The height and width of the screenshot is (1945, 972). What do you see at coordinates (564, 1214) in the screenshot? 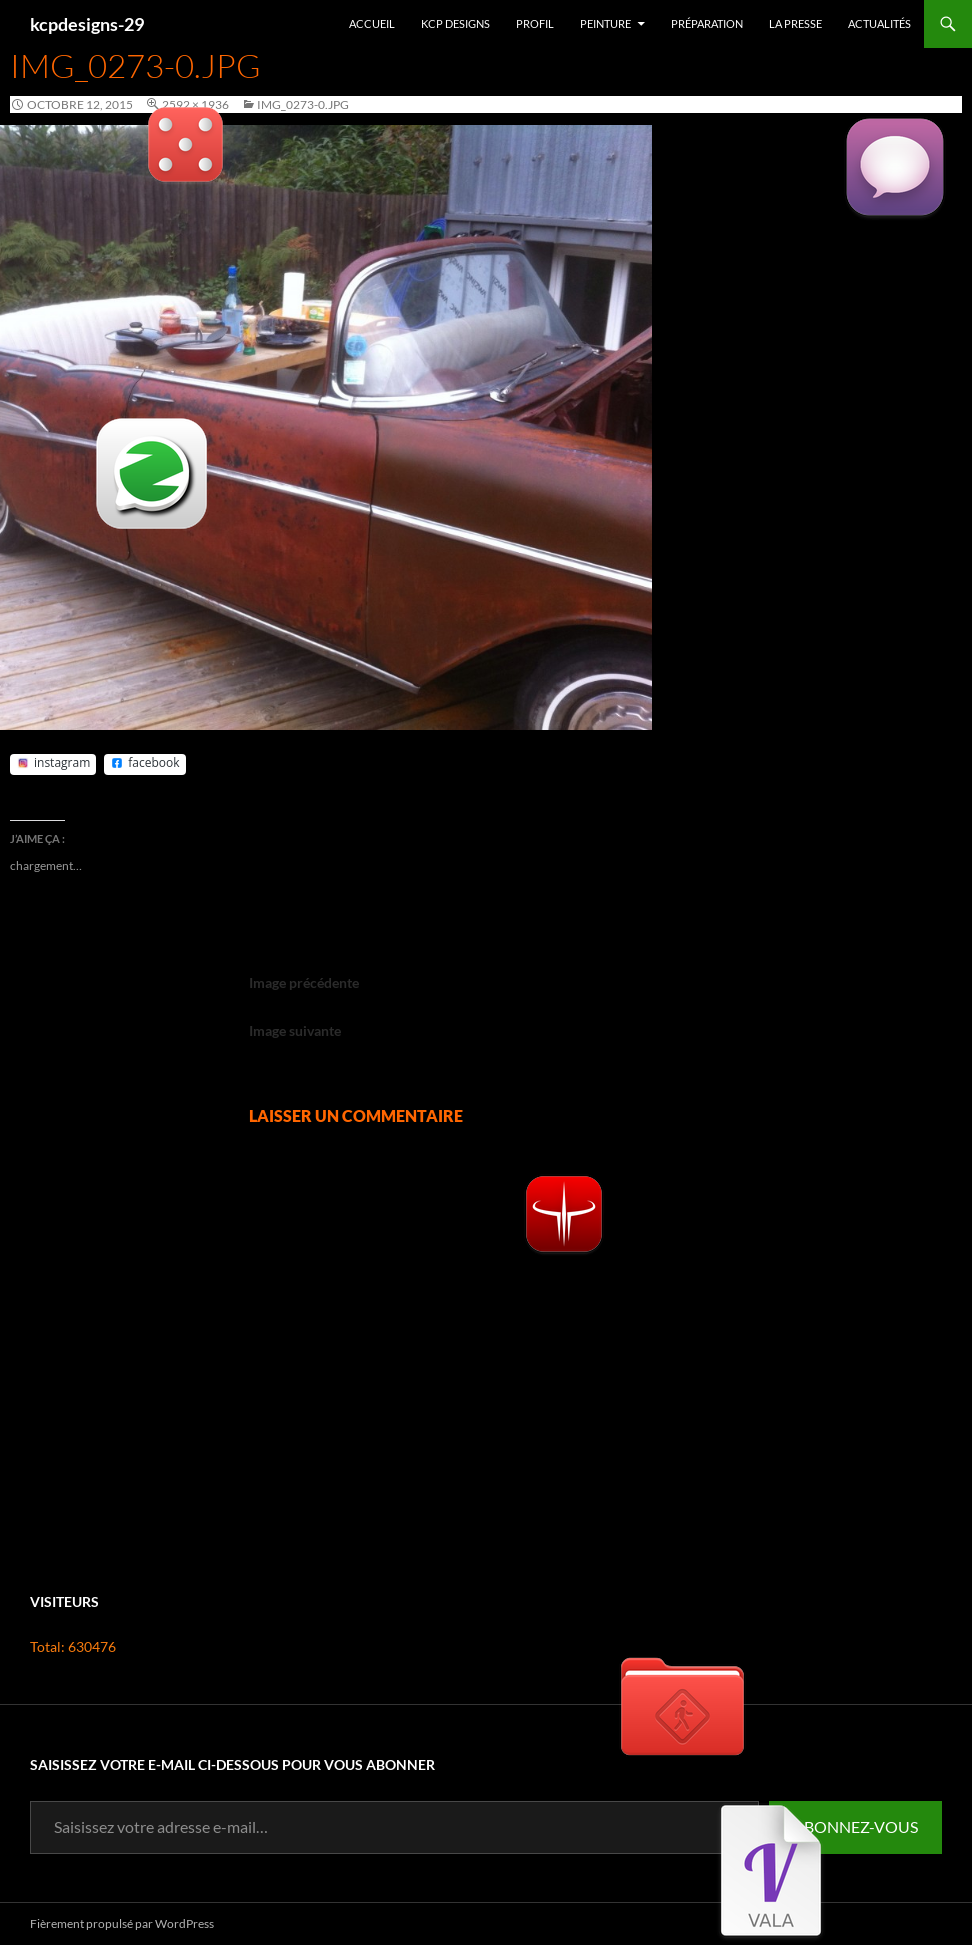
I see `launch ioquake3 game engine` at bounding box center [564, 1214].